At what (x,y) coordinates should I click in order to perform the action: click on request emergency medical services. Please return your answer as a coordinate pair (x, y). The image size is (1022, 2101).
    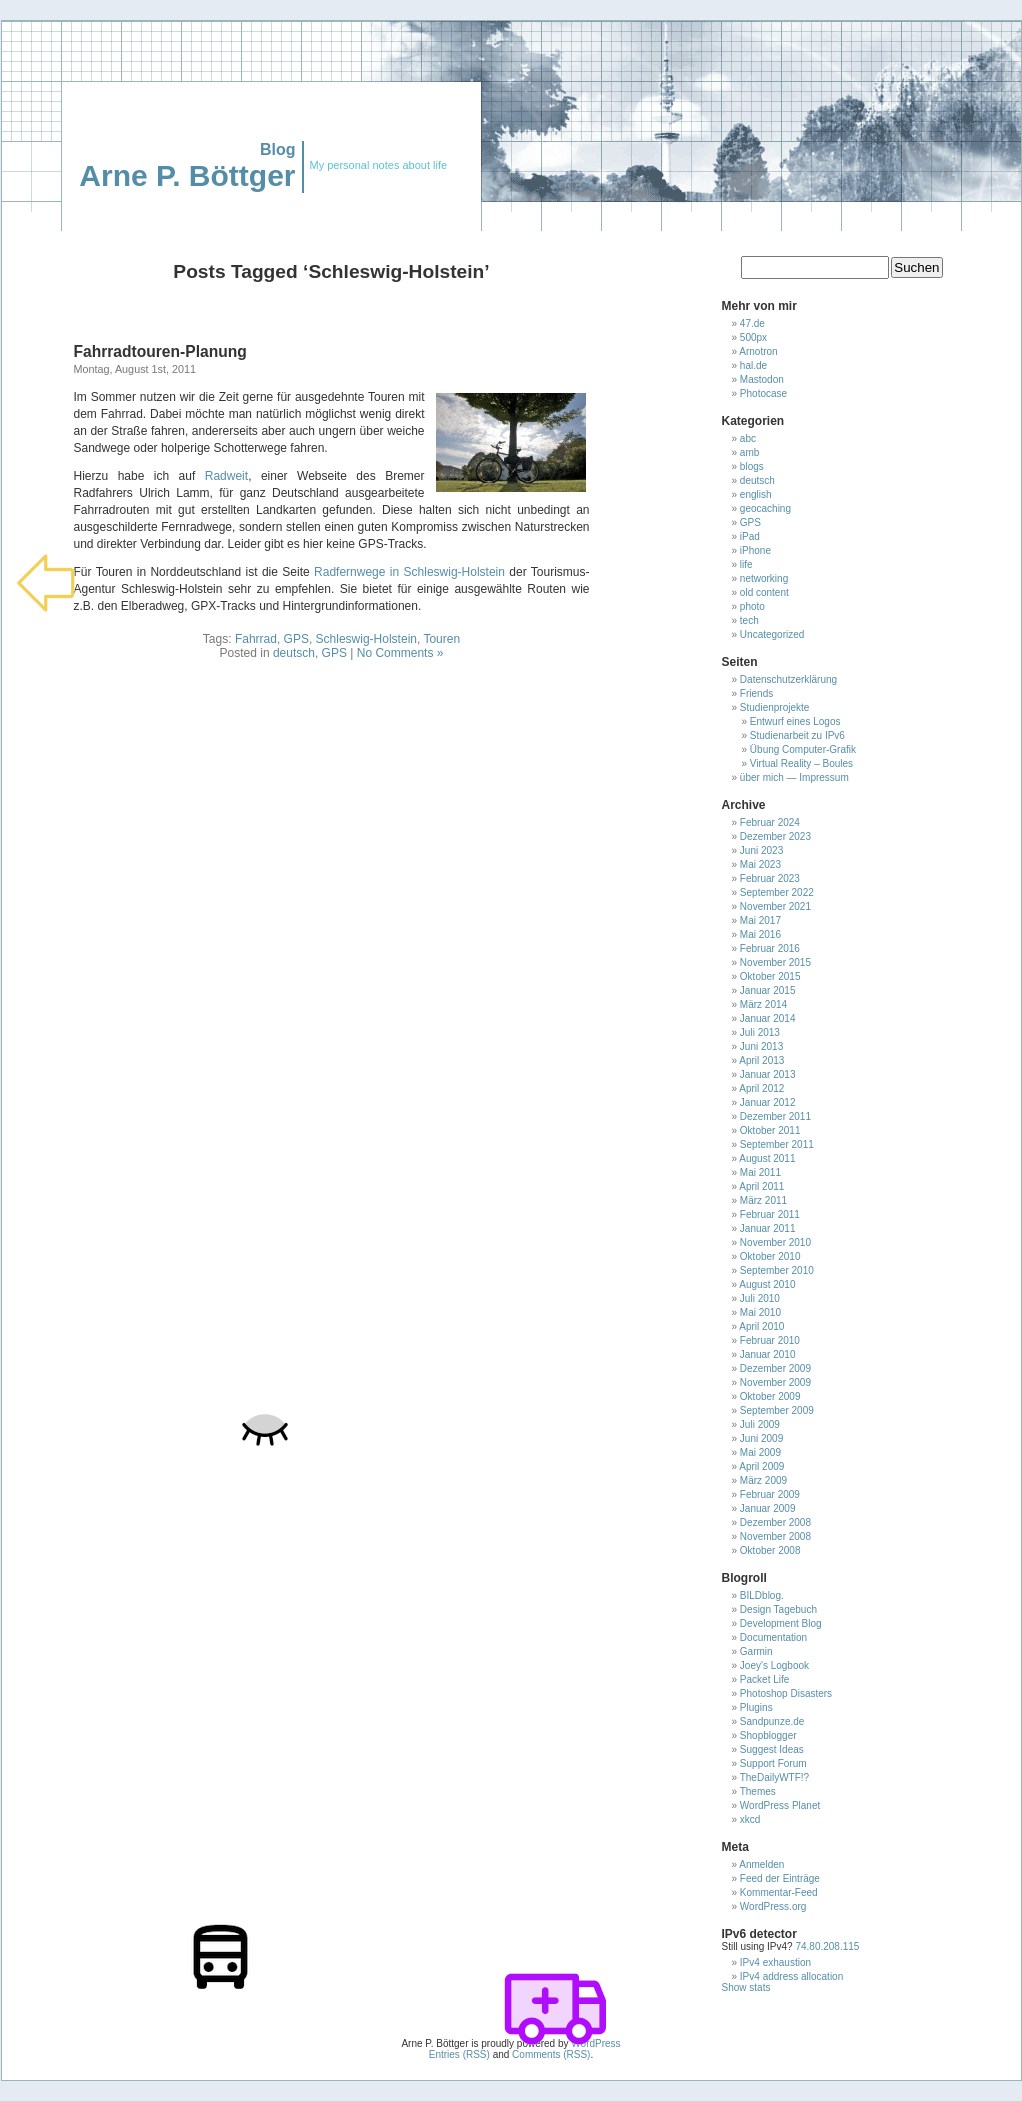
    Looking at the image, I should click on (552, 2004).